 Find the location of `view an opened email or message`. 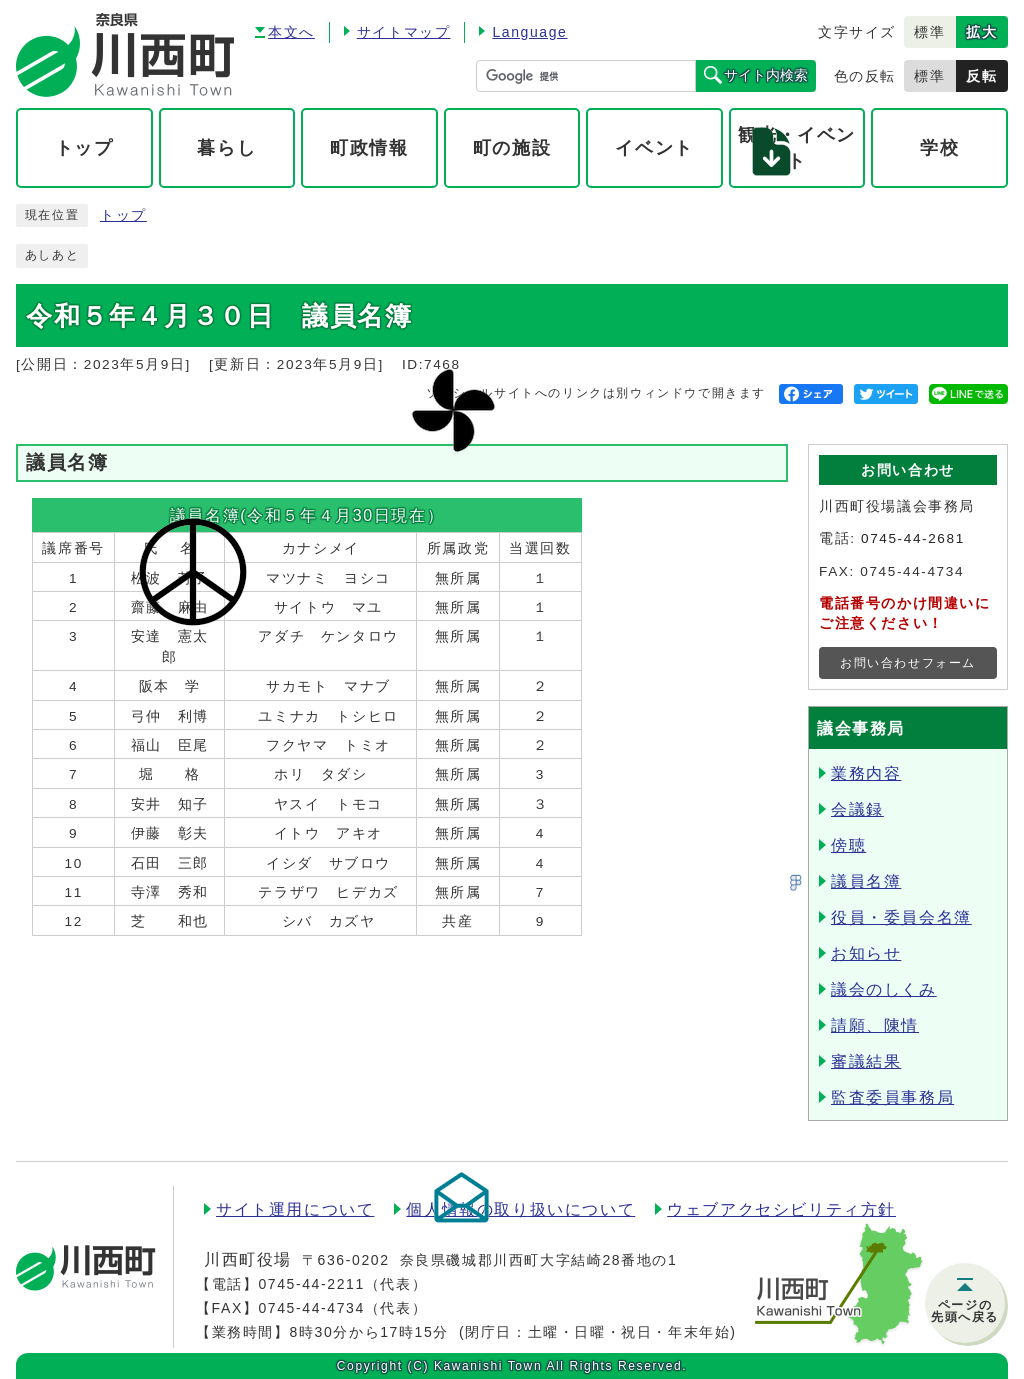

view an opened email or message is located at coordinates (461, 1199).